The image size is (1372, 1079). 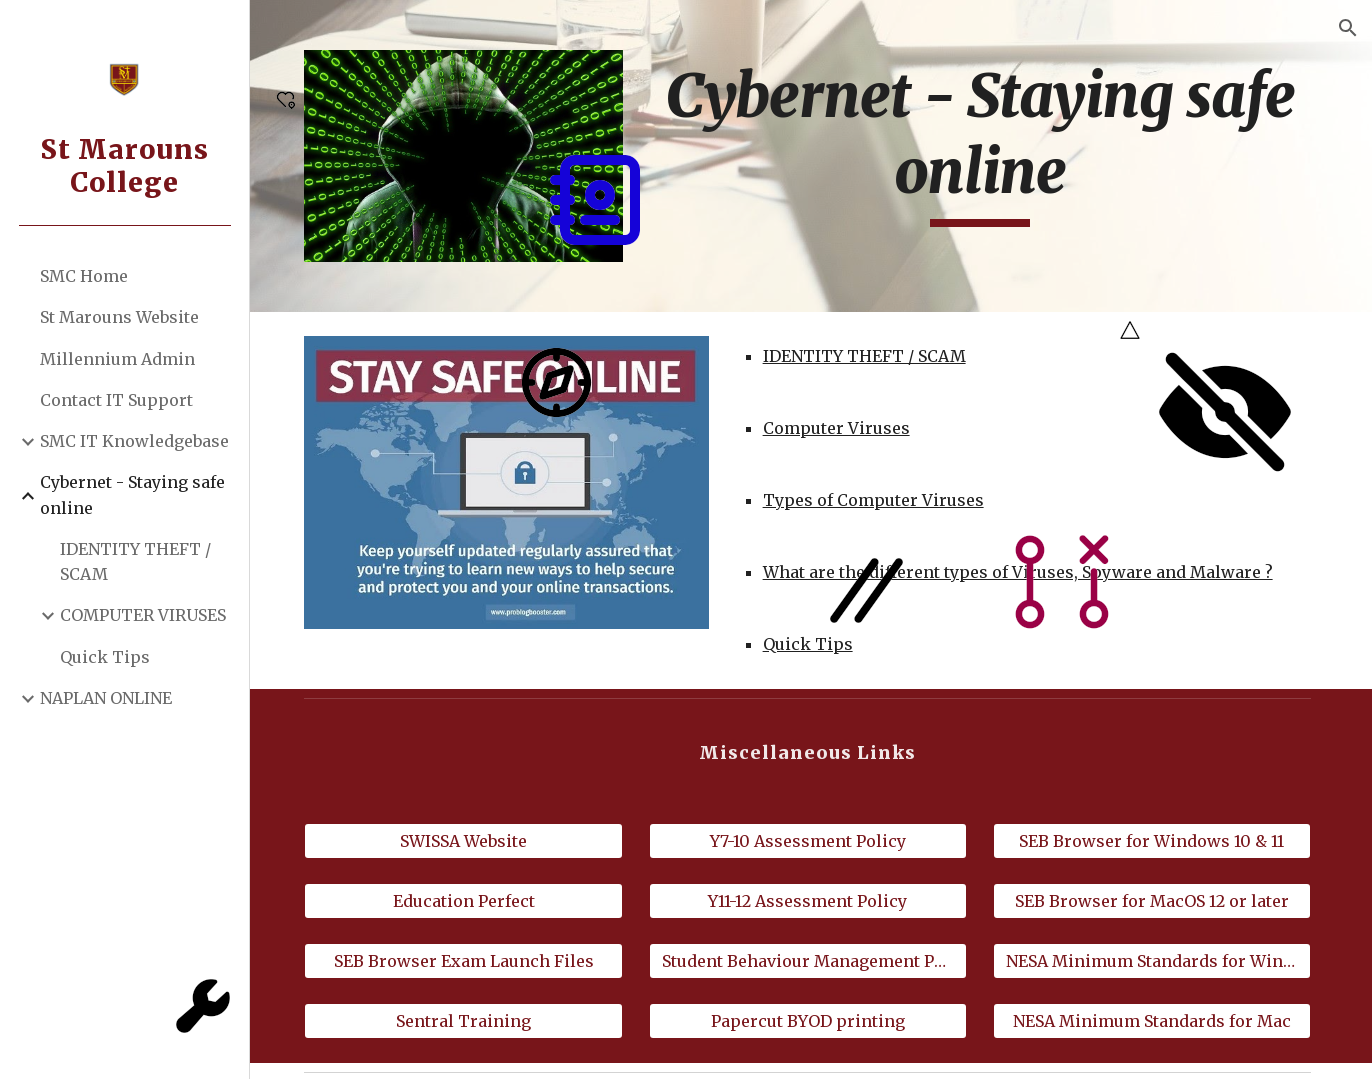 What do you see at coordinates (595, 200) in the screenshot?
I see `open your contacts list` at bounding box center [595, 200].